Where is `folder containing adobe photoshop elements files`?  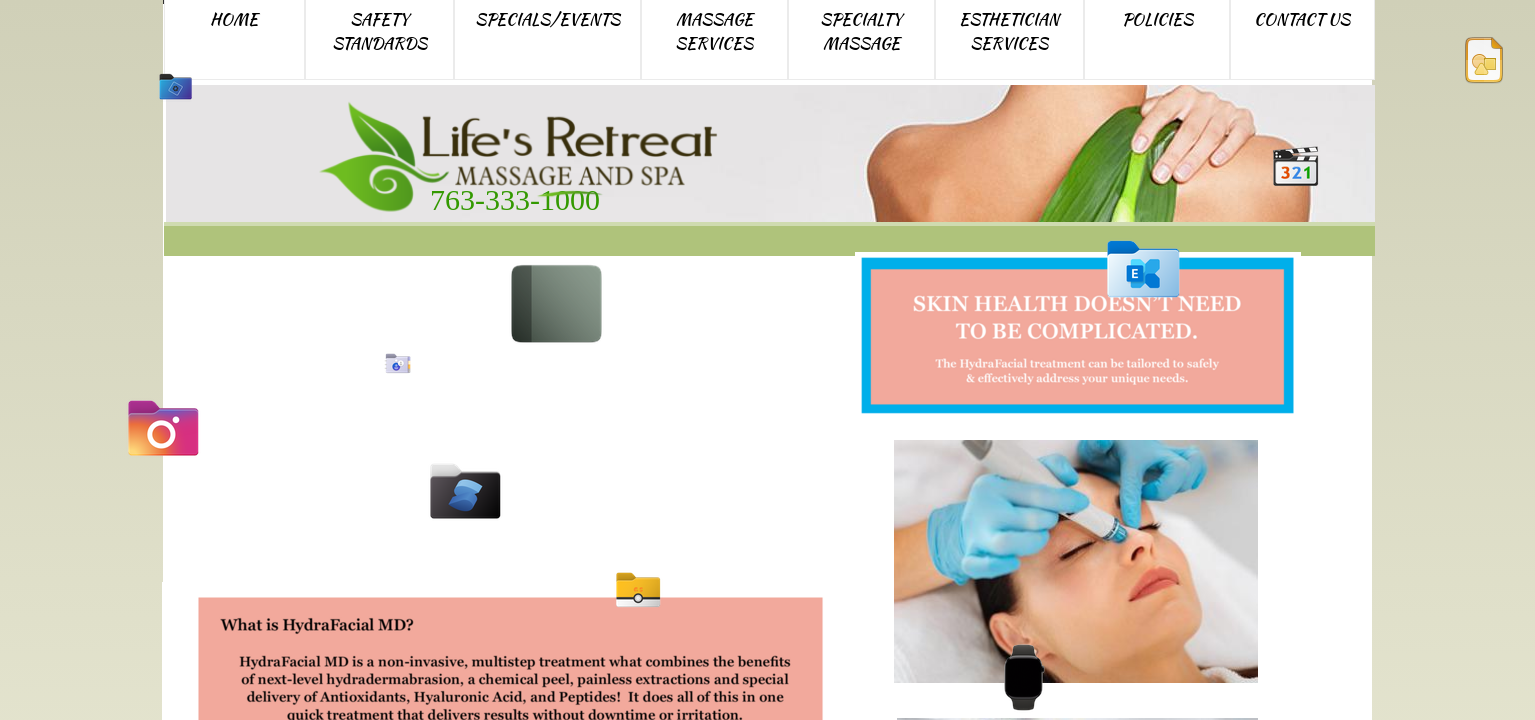
folder containing adobe photoshop elements files is located at coordinates (175, 87).